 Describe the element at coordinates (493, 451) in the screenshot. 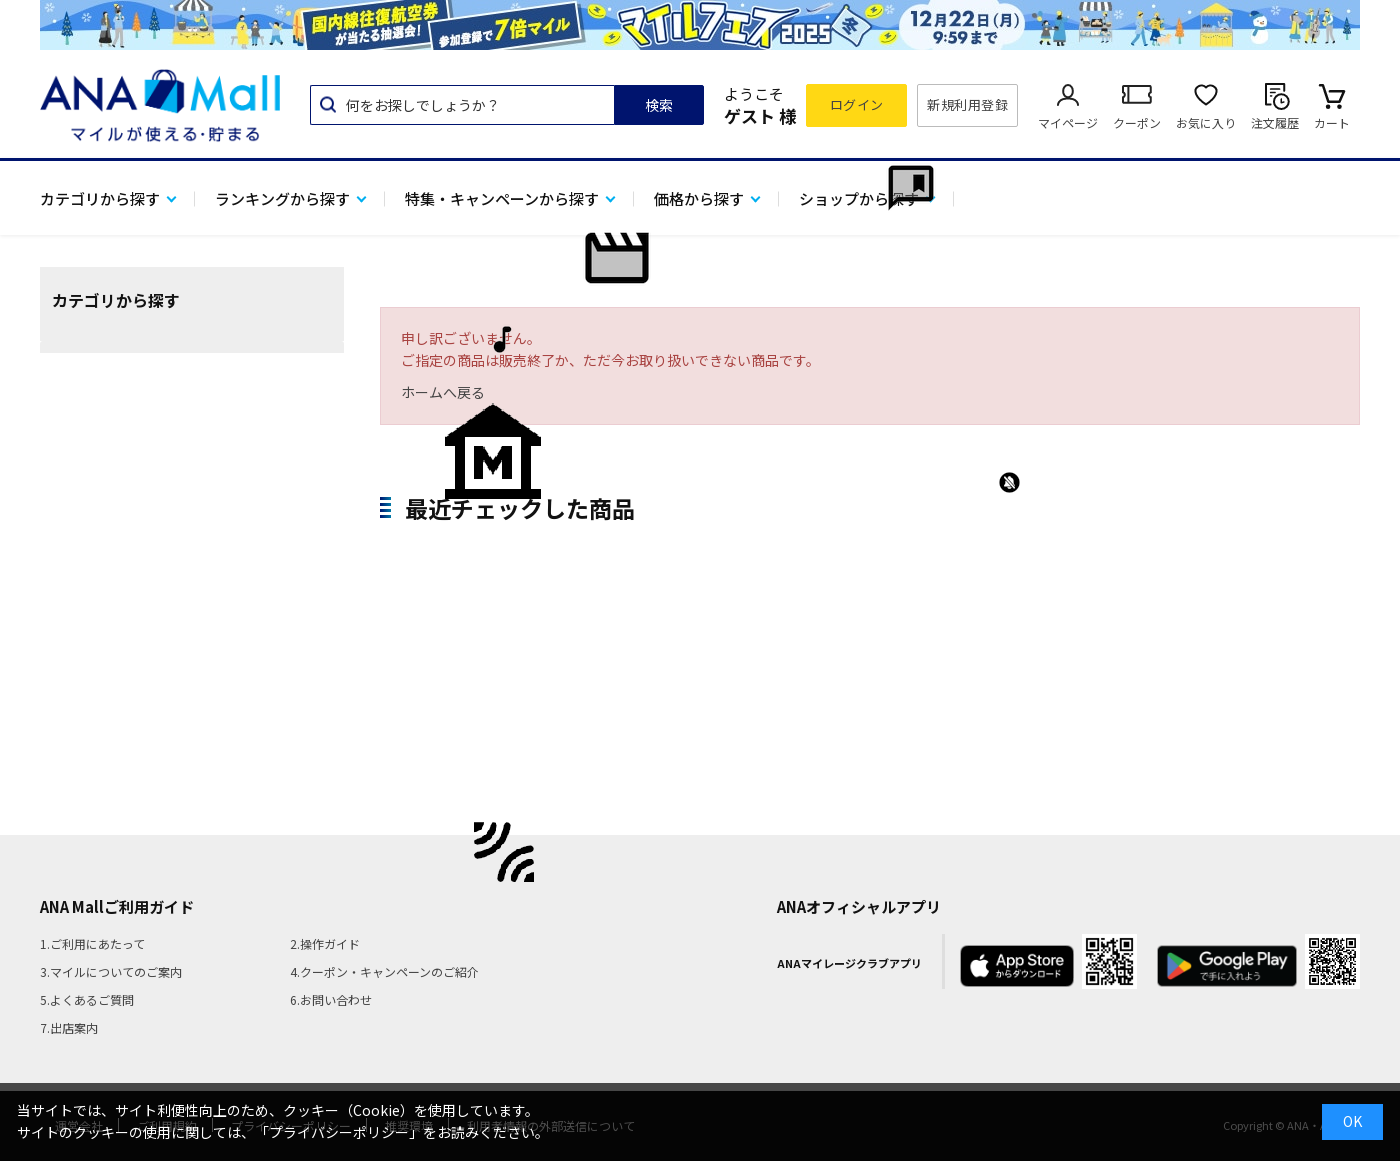

I see `view nearby museums` at that location.